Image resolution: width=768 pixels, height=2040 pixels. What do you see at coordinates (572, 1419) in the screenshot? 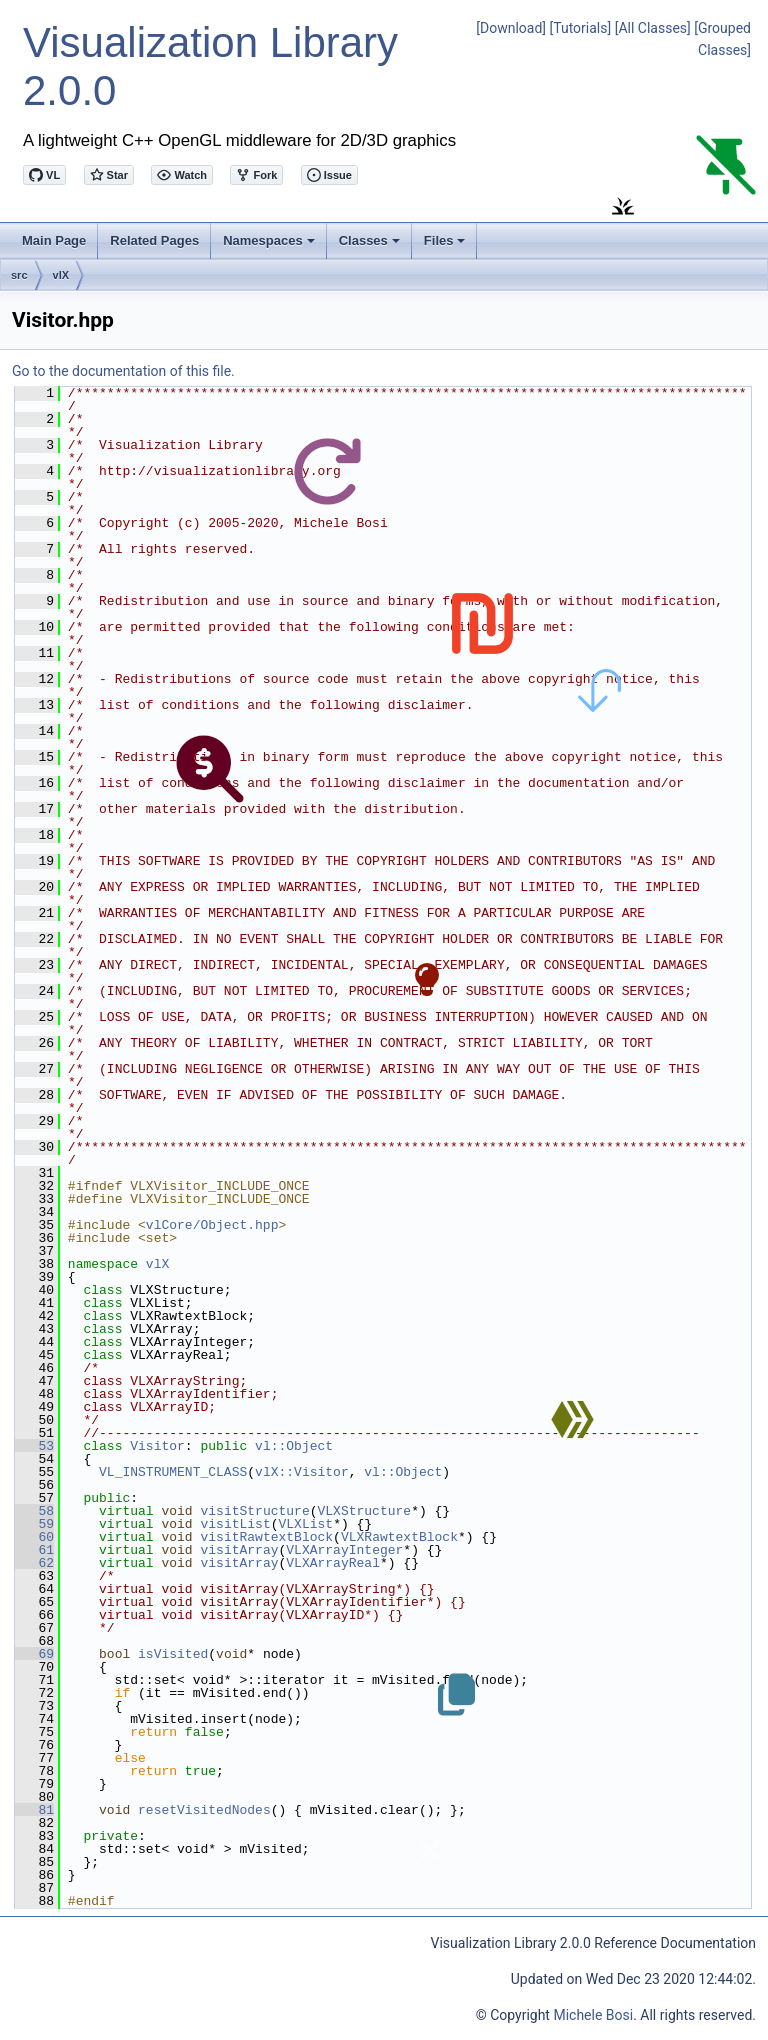
I see `hive blockchain platform logo` at bounding box center [572, 1419].